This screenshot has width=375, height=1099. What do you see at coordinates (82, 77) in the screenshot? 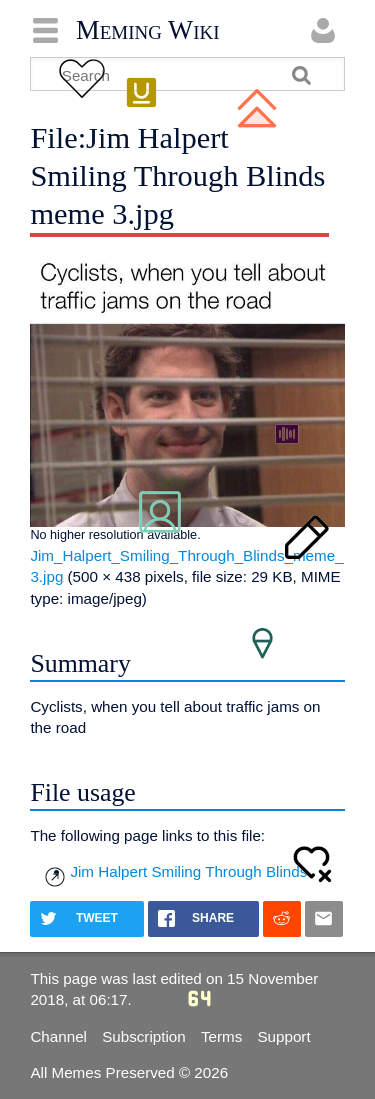
I see `add to favorites` at bounding box center [82, 77].